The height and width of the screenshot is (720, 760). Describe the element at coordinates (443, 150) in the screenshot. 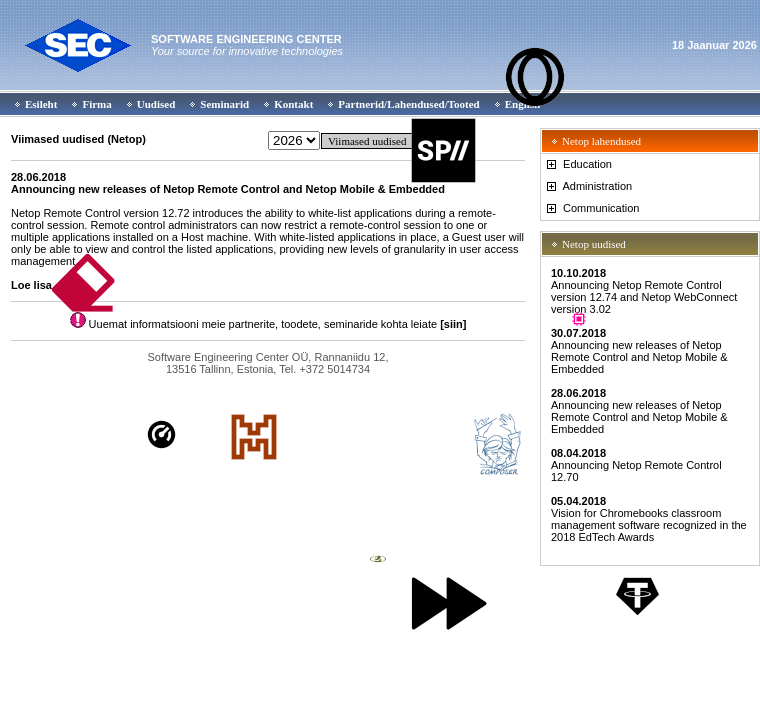

I see `stackpath company logo` at that location.